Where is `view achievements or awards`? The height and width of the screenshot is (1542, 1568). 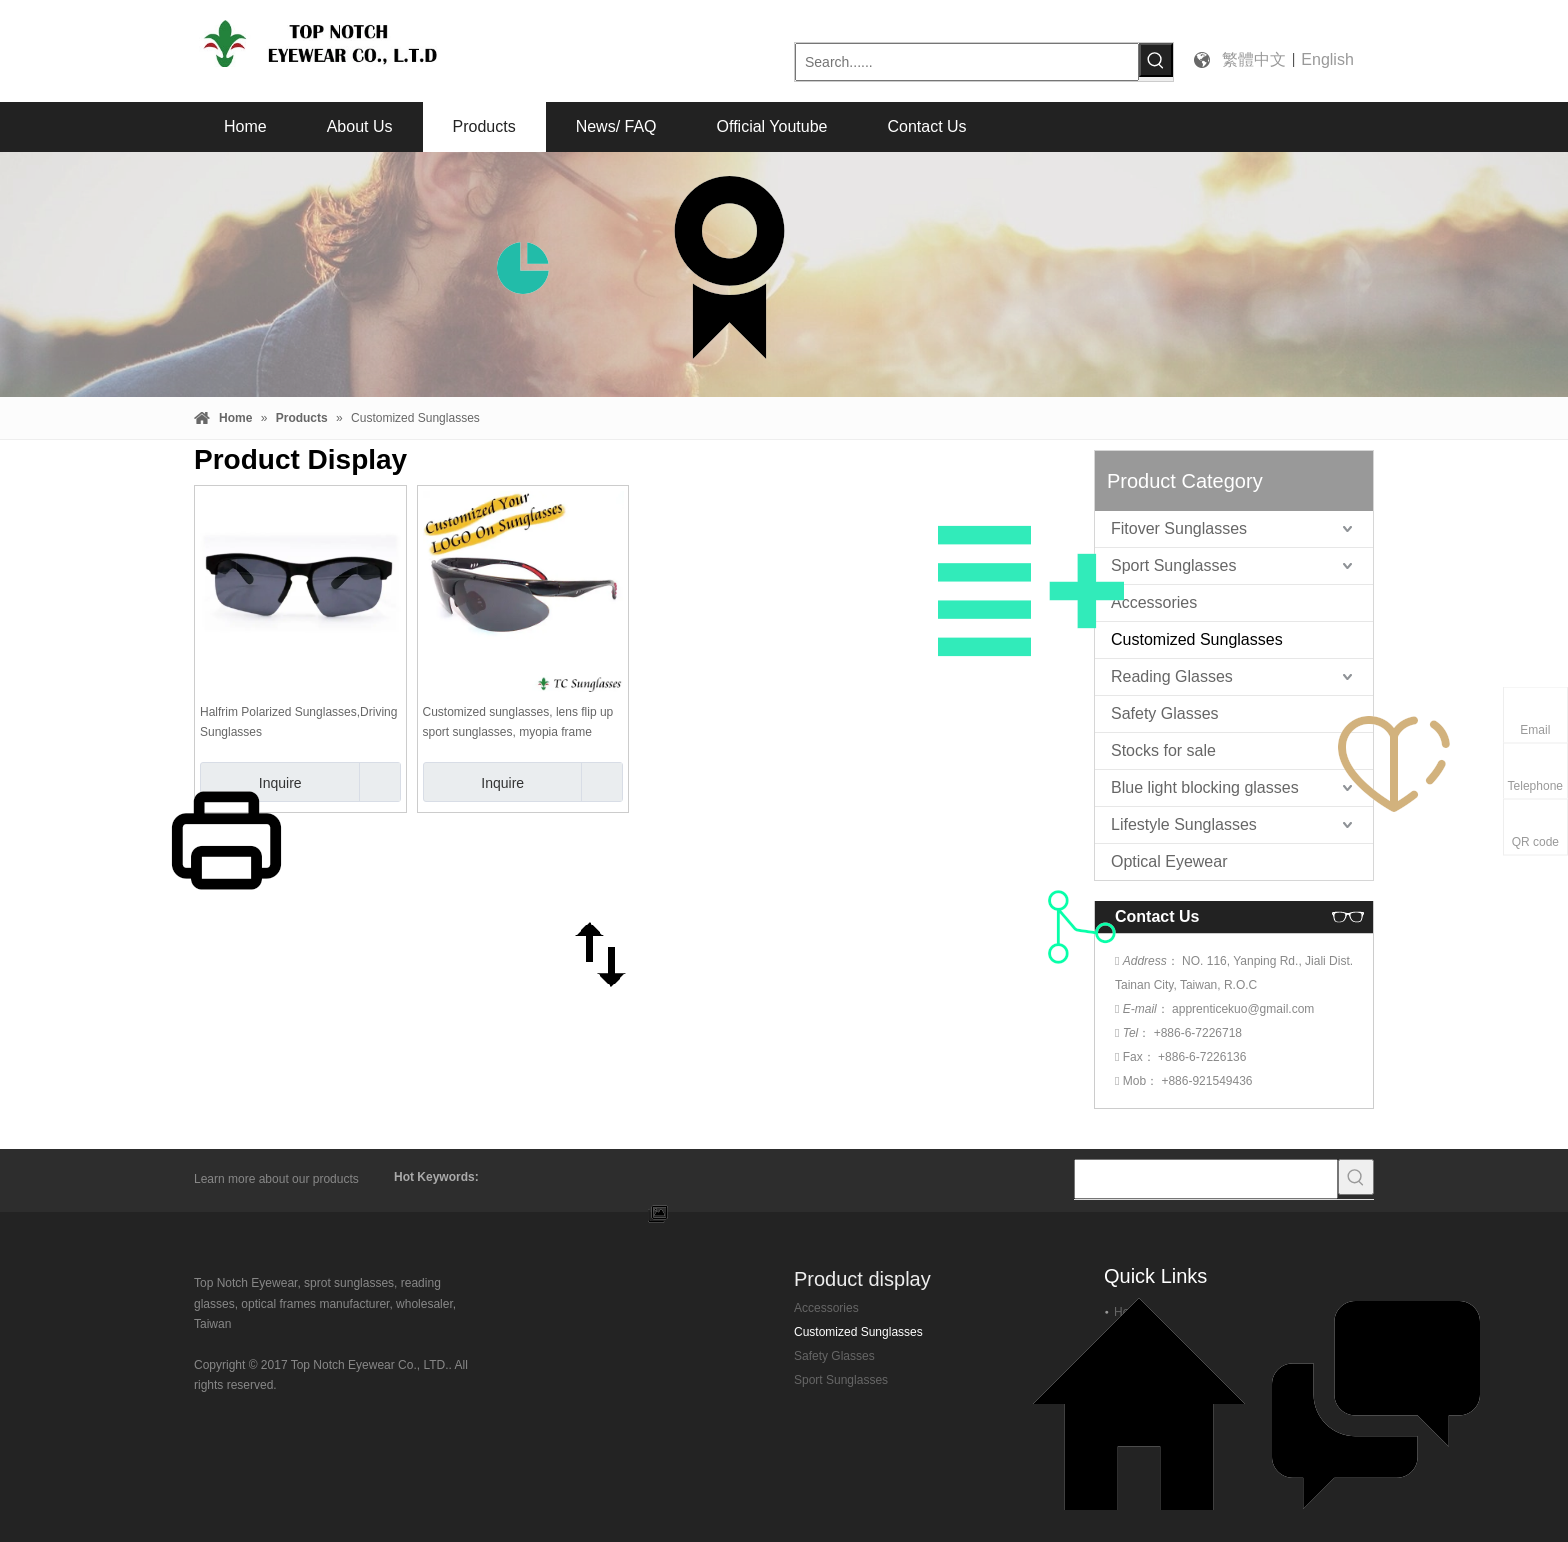
view achievements or awards is located at coordinates (729, 267).